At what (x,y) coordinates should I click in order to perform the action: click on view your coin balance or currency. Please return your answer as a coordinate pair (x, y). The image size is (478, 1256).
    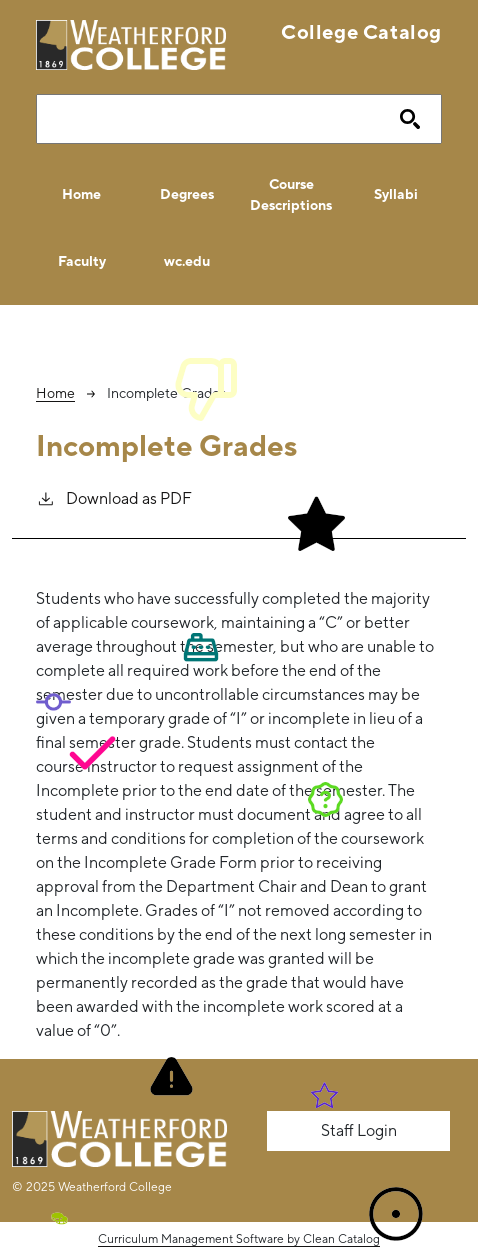
    Looking at the image, I should click on (59, 1218).